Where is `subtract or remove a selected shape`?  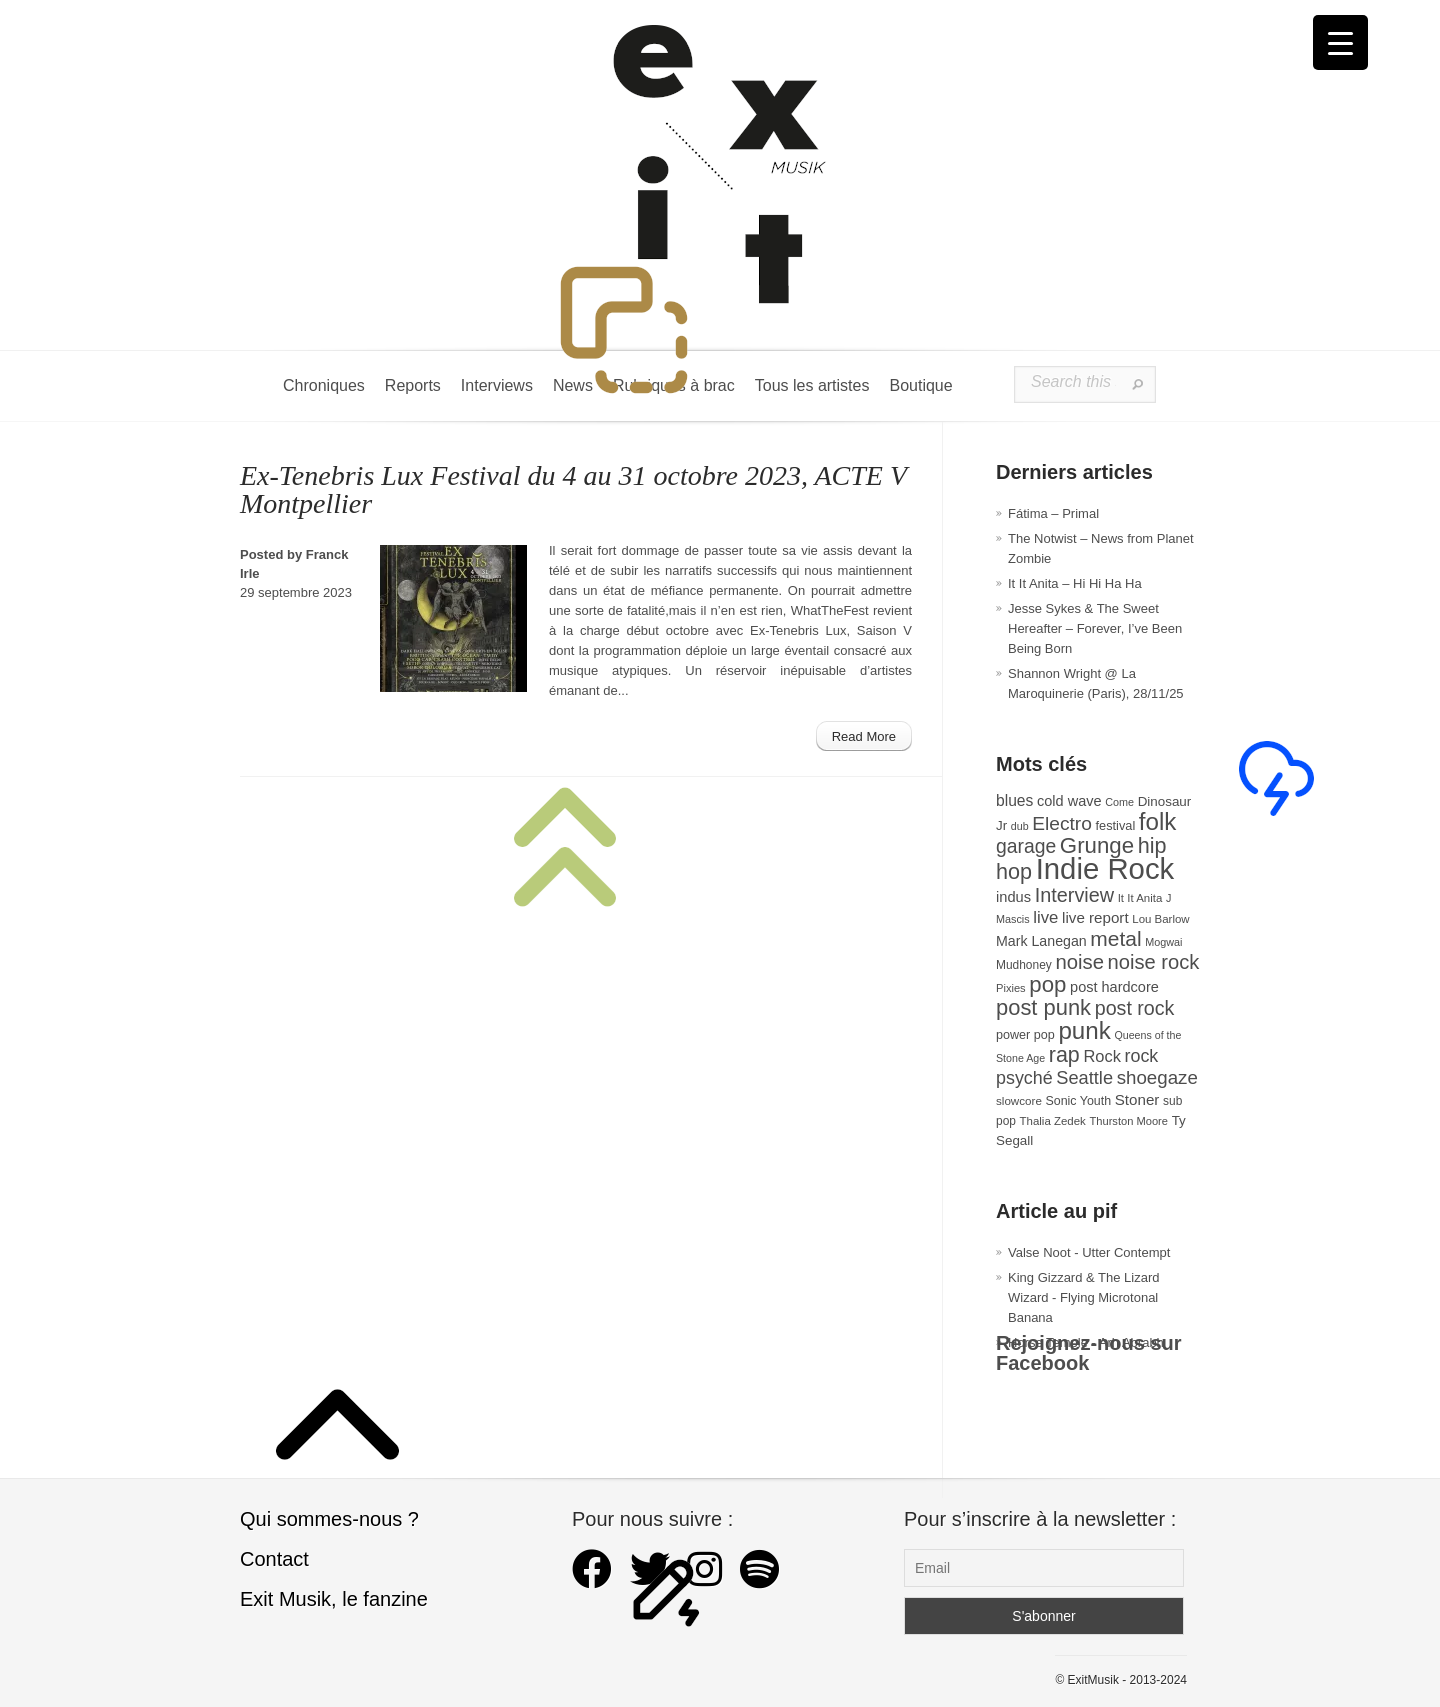
subtract or remove a selected shape is located at coordinates (624, 330).